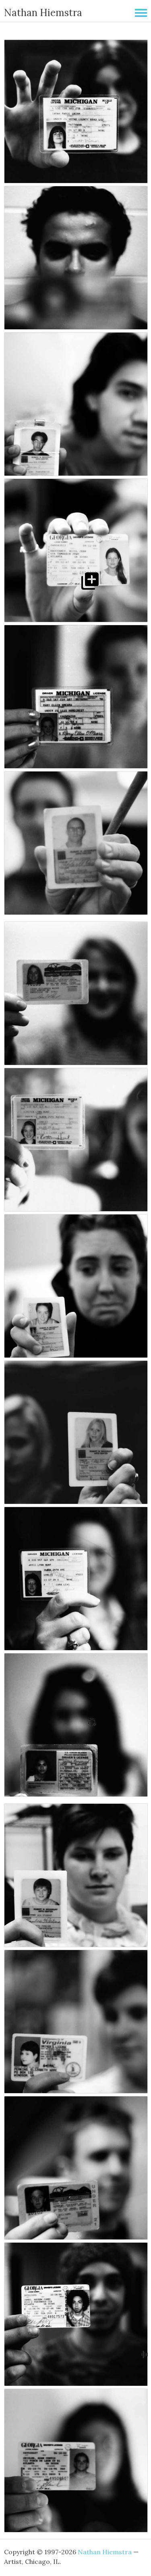 This screenshot has height=2576, width=151. Describe the element at coordinates (92, 1722) in the screenshot. I see `add a new 3D object or model` at that location.